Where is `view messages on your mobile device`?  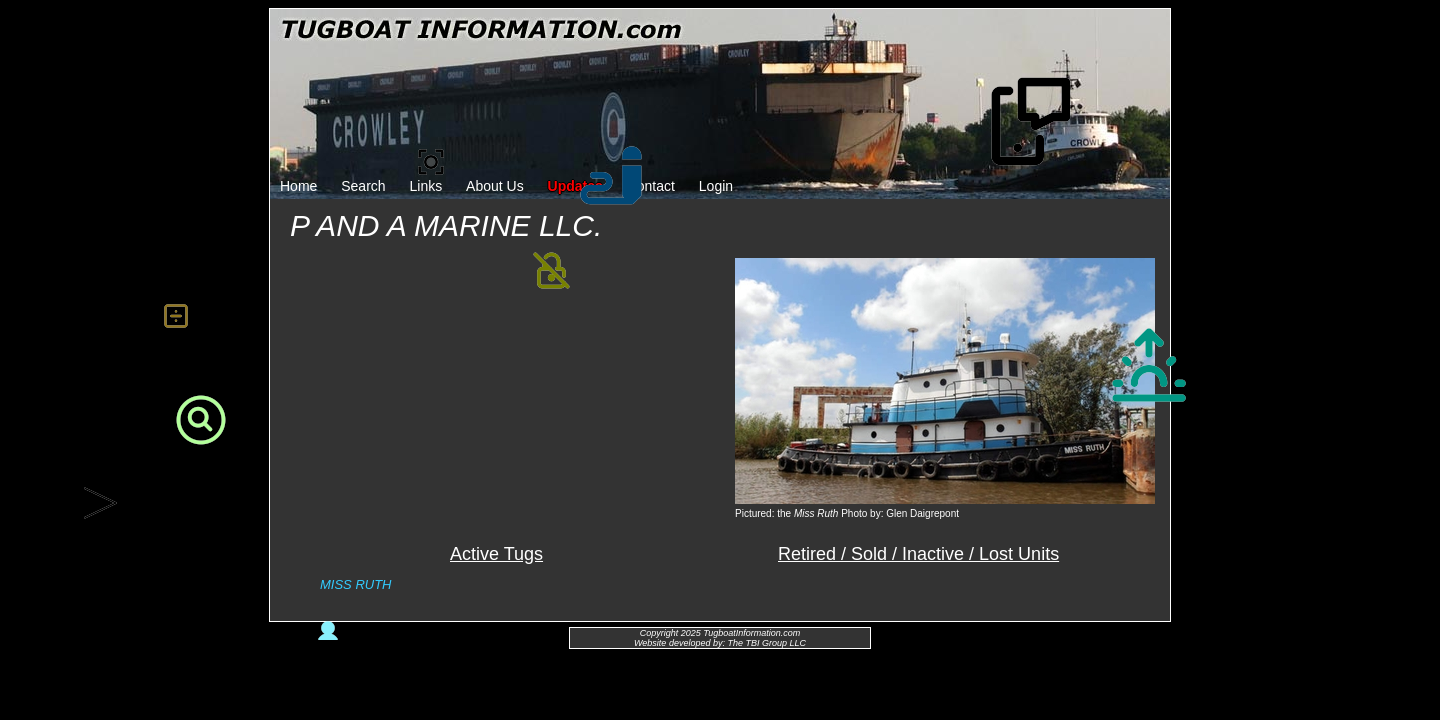
view messages on your mobile device is located at coordinates (1026, 121).